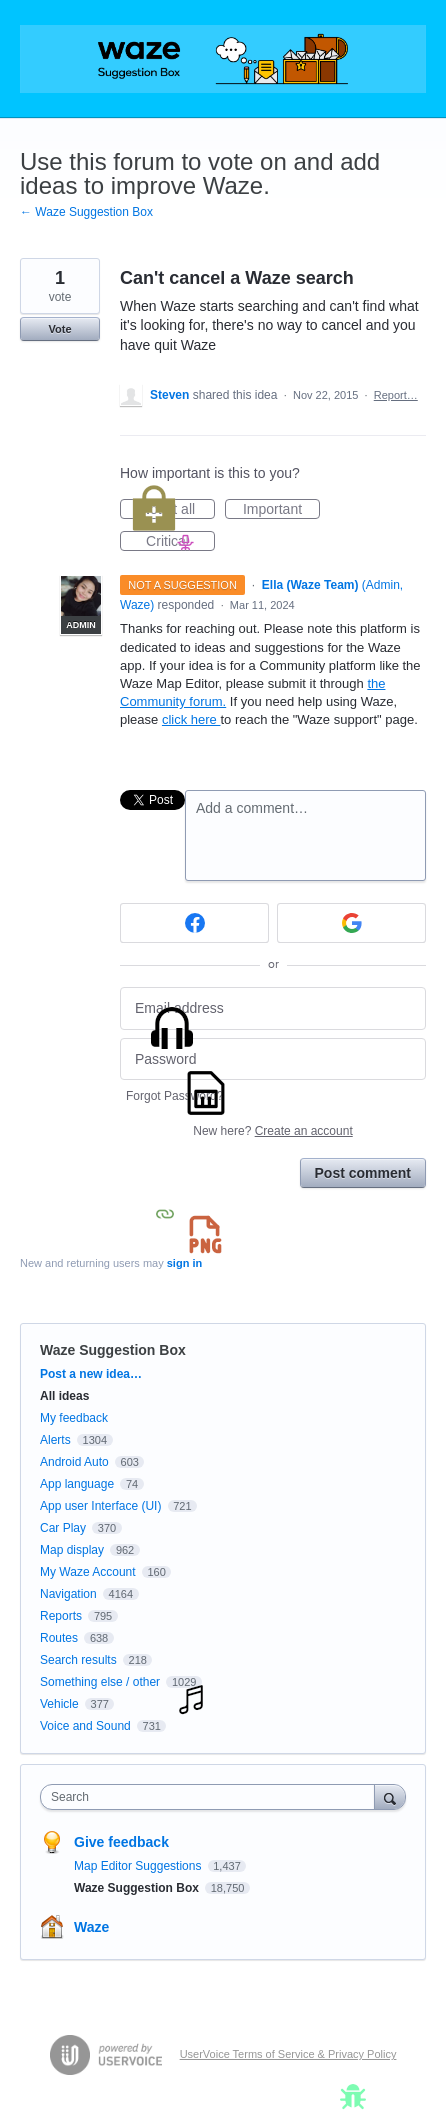  What do you see at coordinates (172, 1028) in the screenshot?
I see `listen to audio or music` at bounding box center [172, 1028].